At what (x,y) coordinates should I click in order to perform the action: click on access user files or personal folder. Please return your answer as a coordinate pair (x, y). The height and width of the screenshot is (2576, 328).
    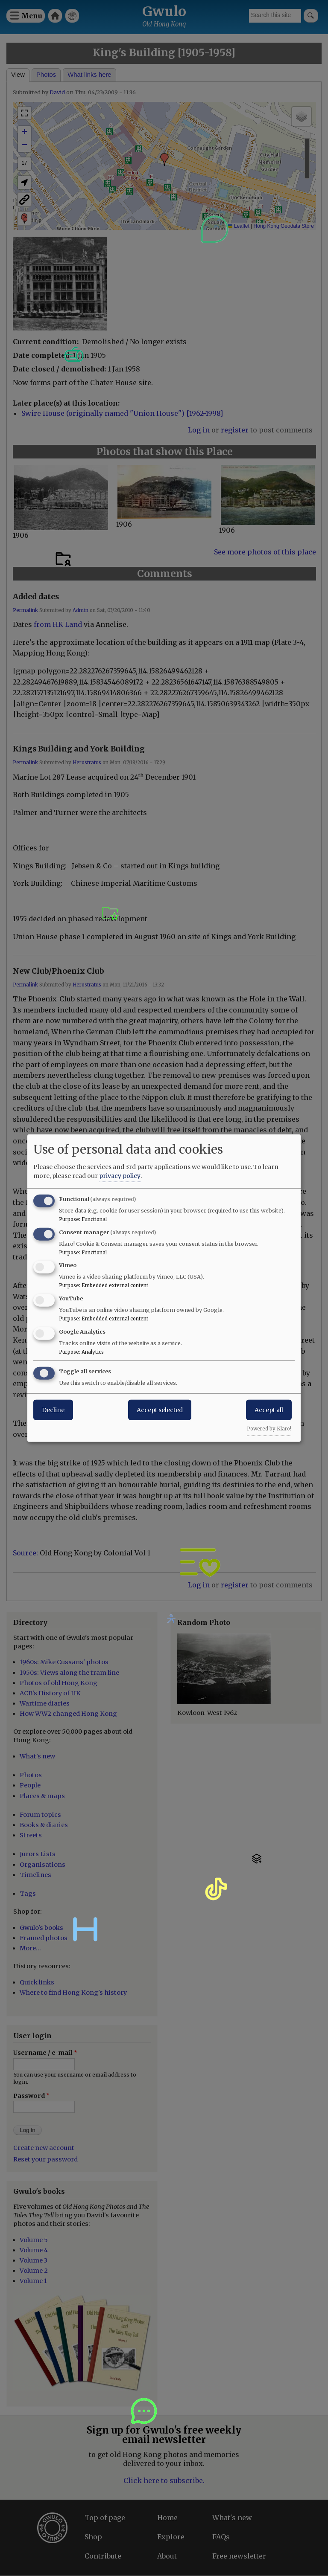
    Looking at the image, I should click on (63, 559).